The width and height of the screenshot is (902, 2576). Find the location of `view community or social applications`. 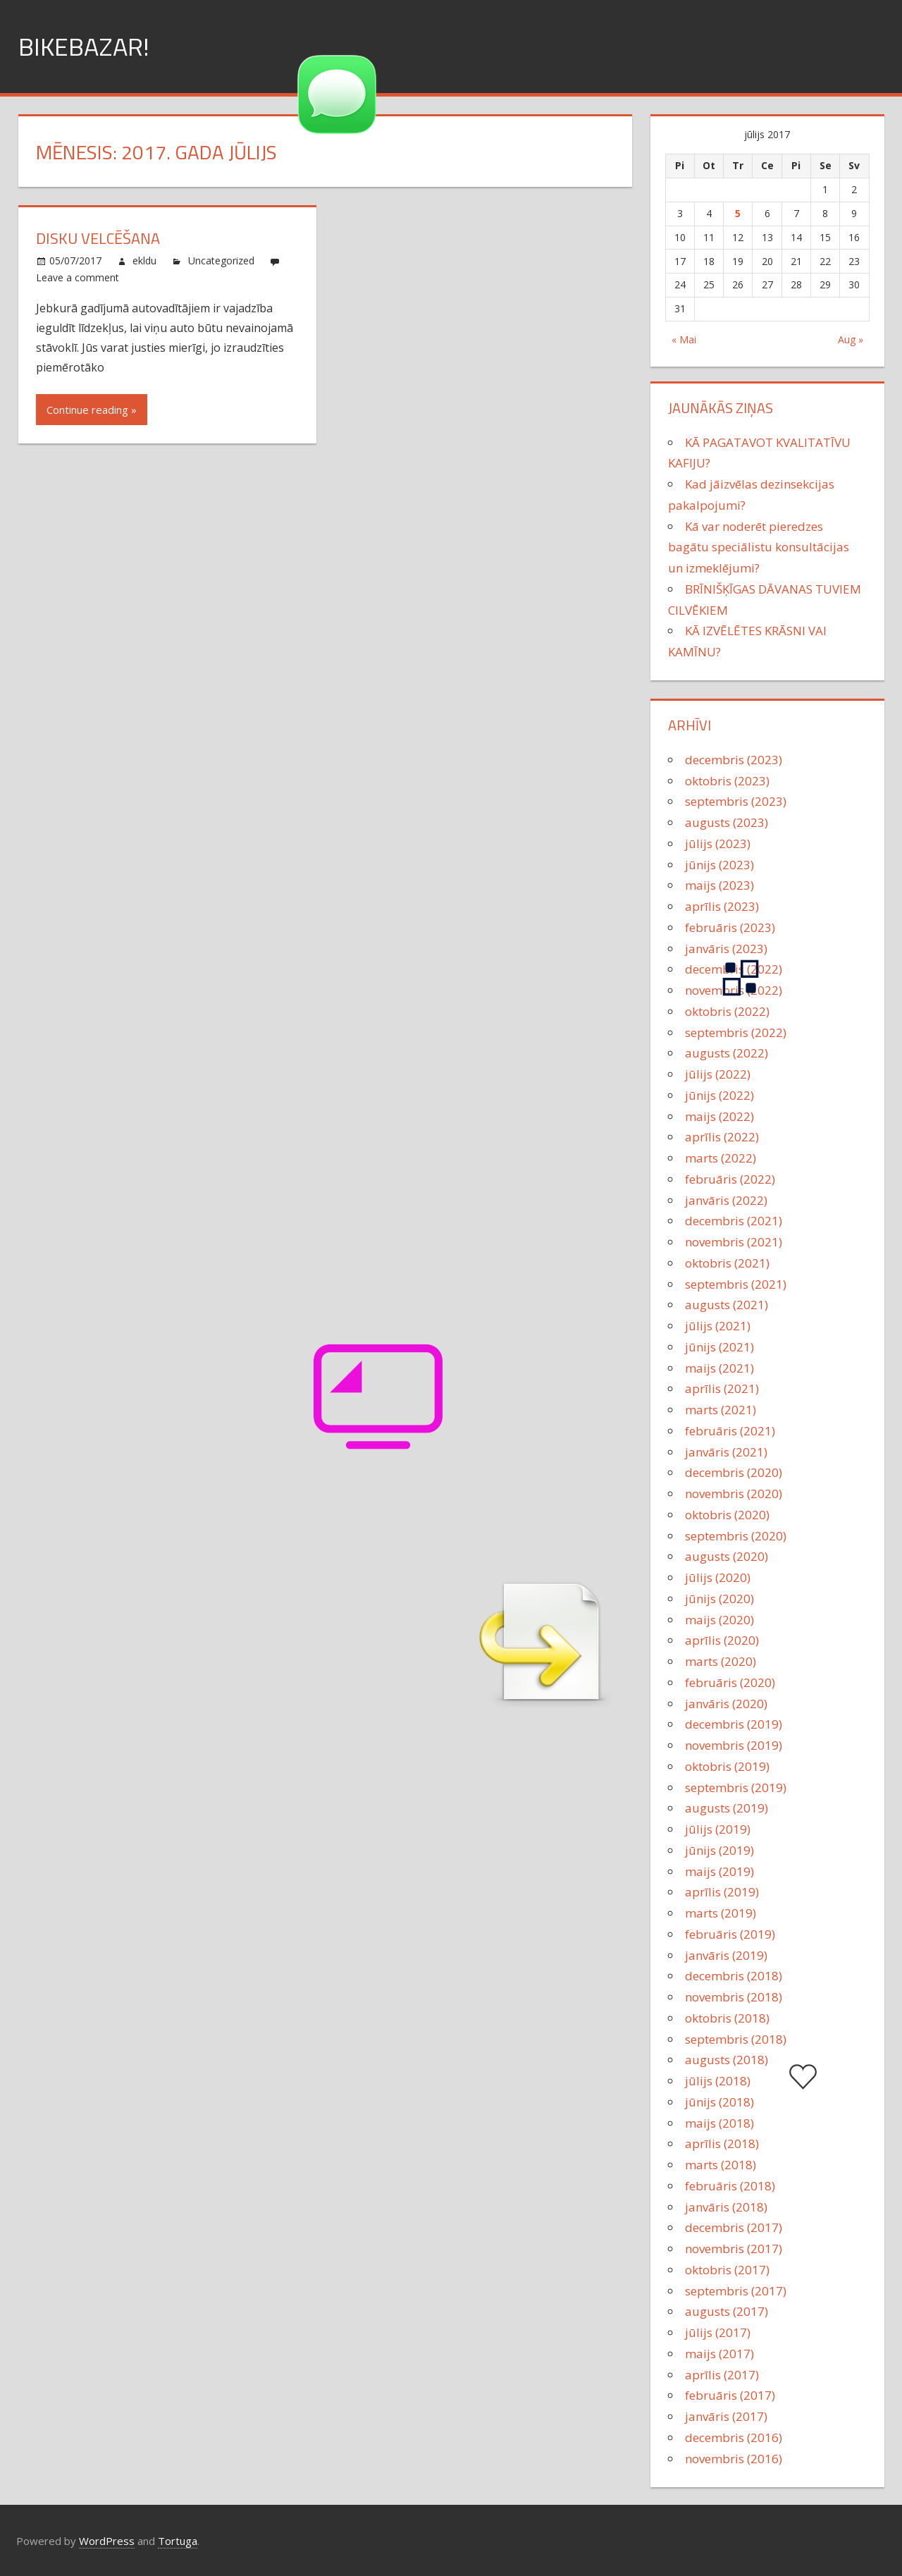

view community or social applications is located at coordinates (803, 2076).